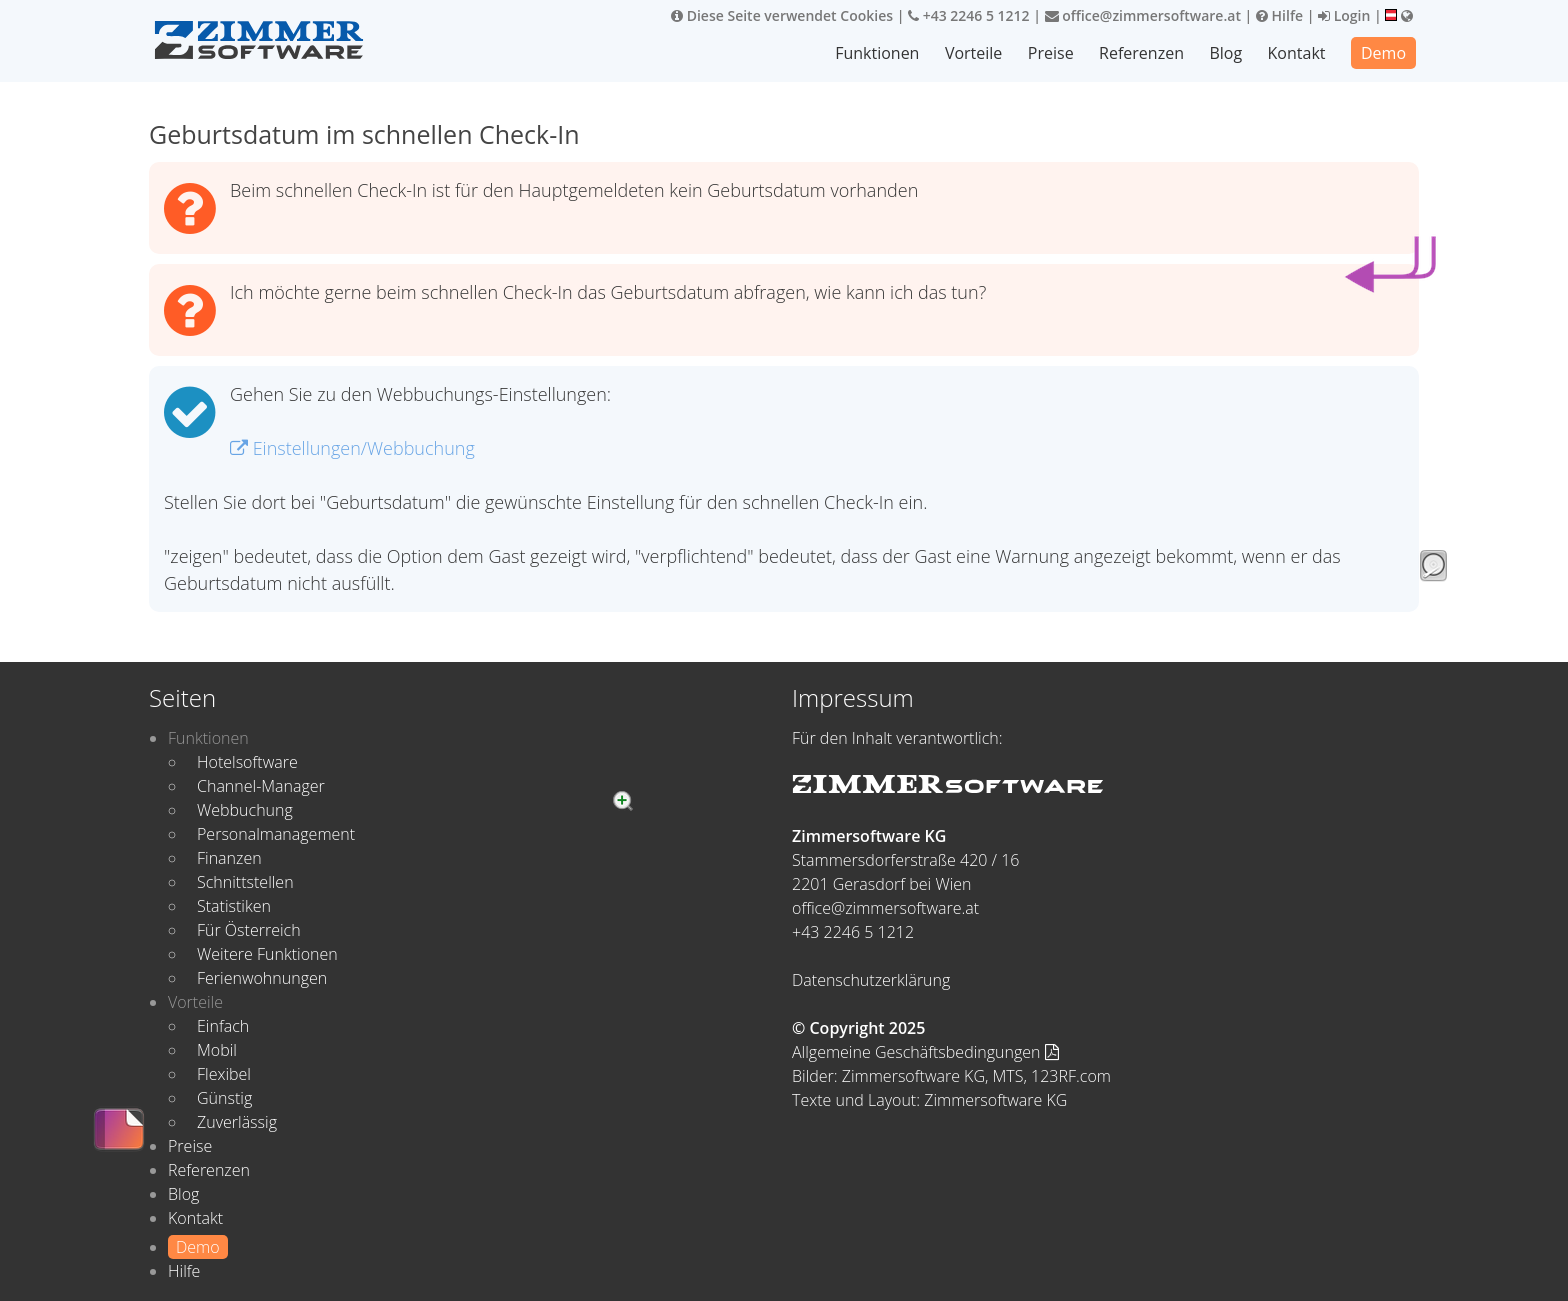 This screenshot has width=1568, height=1301. Describe the element at coordinates (1389, 264) in the screenshot. I see `reply to all recipients of an email` at that location.